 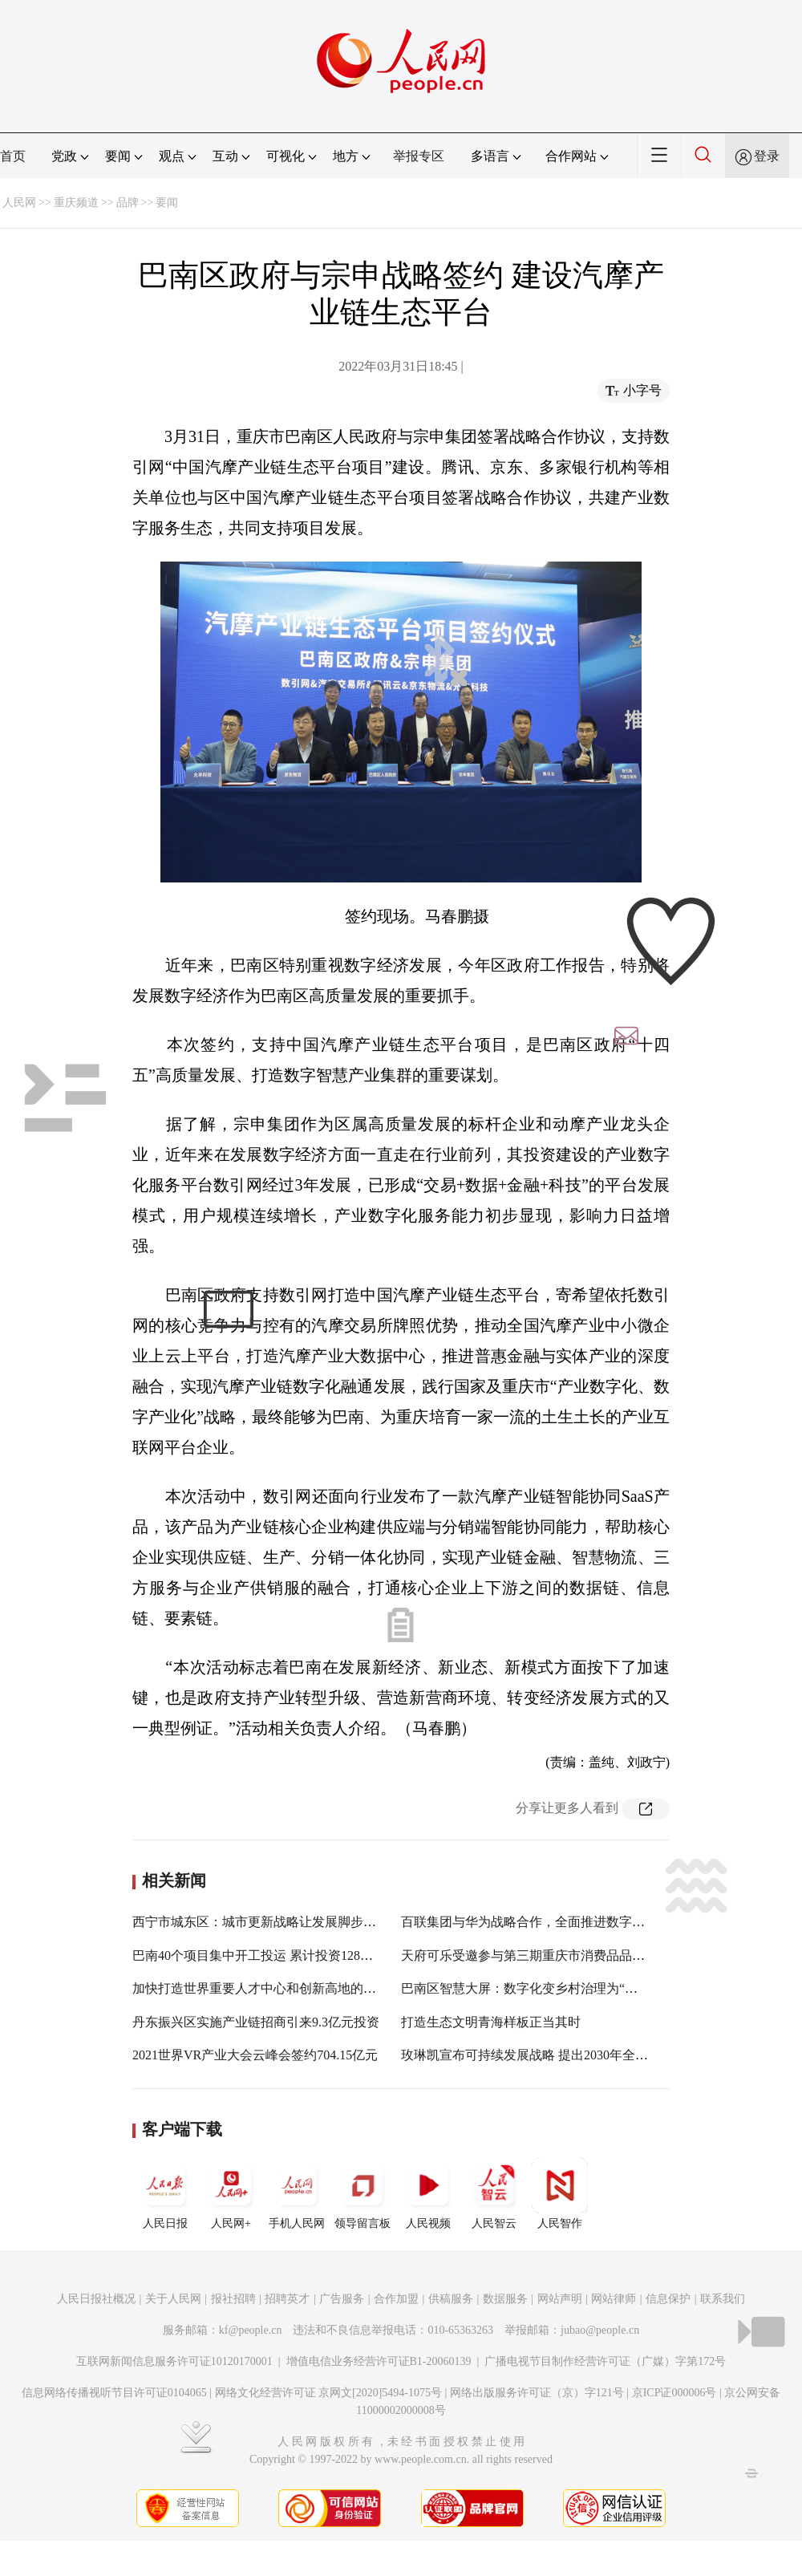 What do you see at coordinates (626, 1036) in the screenshot?
I see `open email application` at bounding box center [626, 1036].